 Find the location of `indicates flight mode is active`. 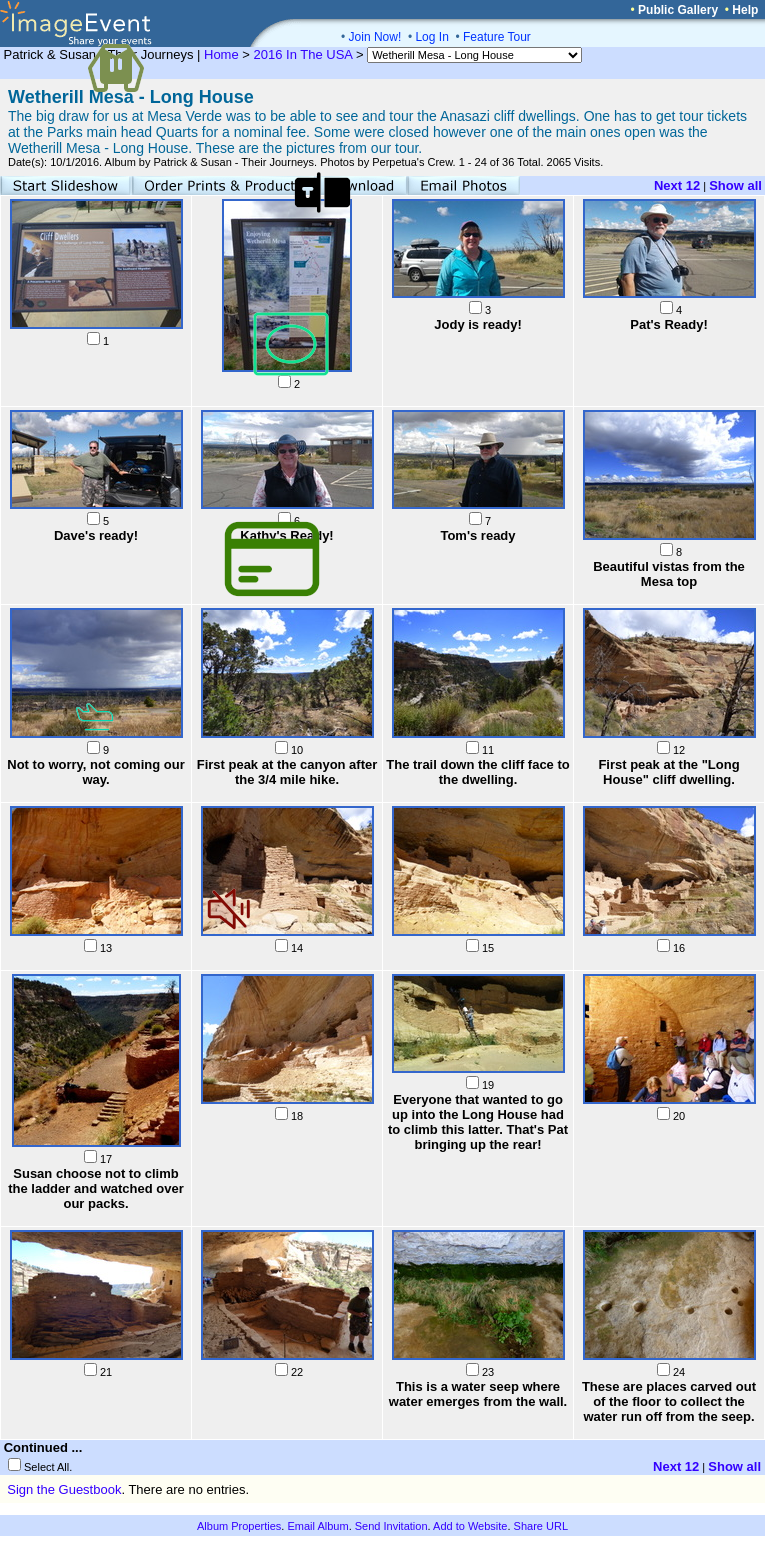

indicates flight mode is active is located at coordinates (94, 715).